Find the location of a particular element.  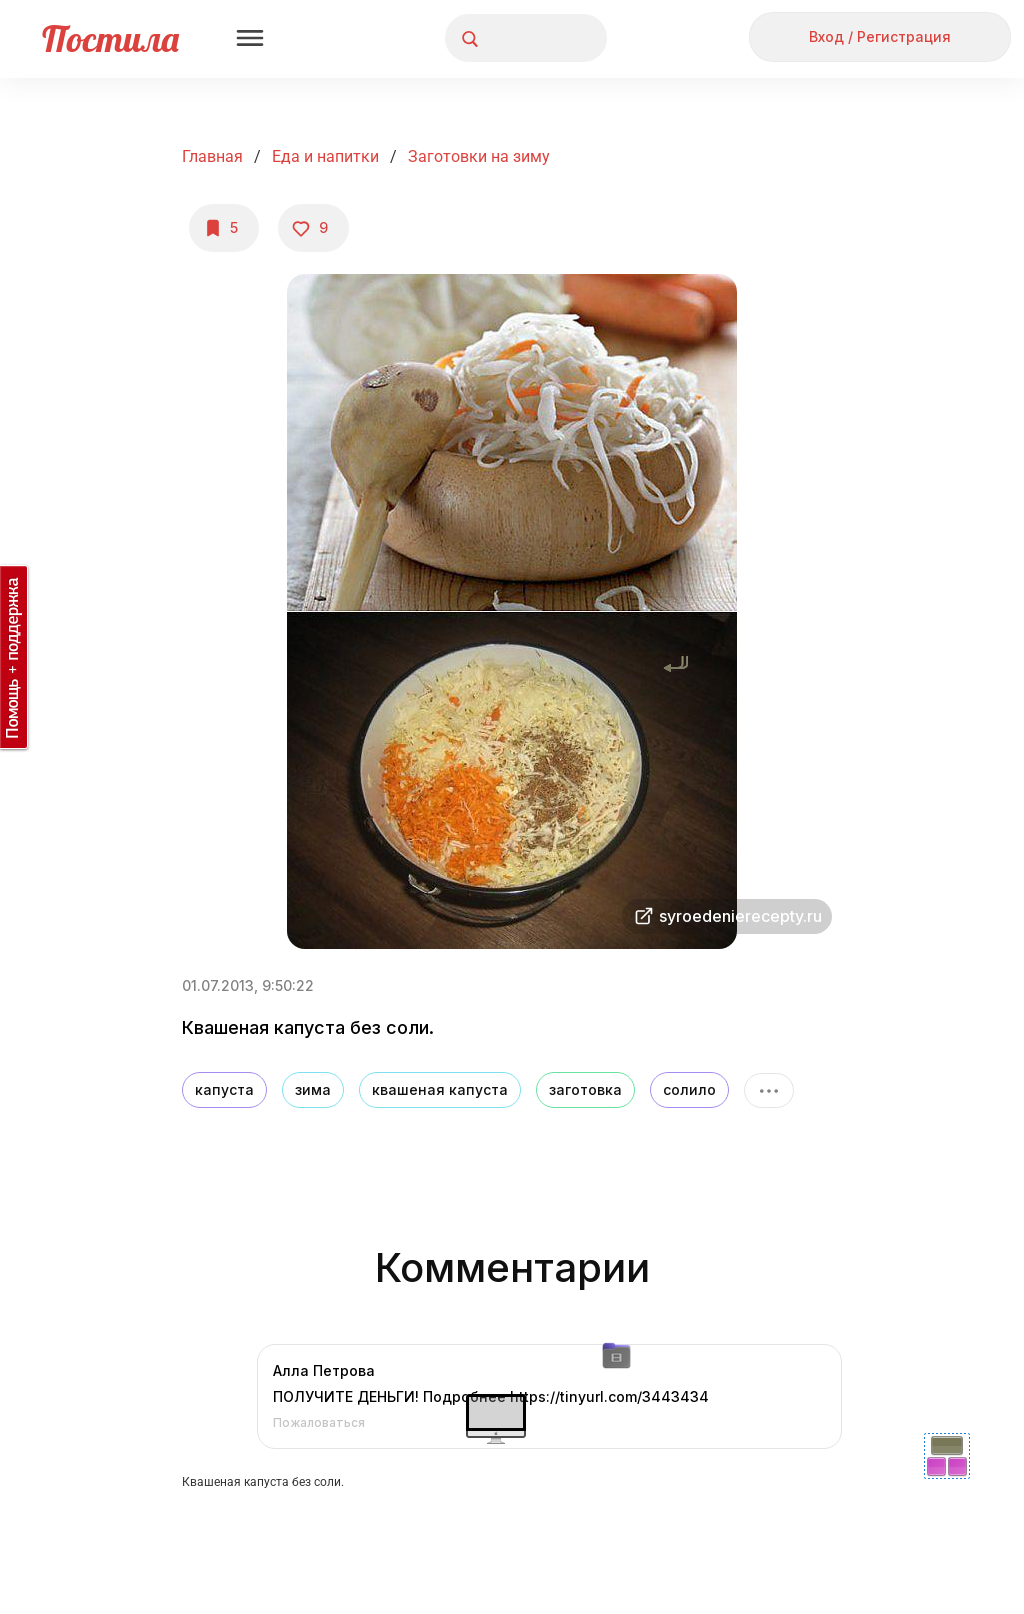

reply to all recipients of an email is located at coordinates (675, 662).